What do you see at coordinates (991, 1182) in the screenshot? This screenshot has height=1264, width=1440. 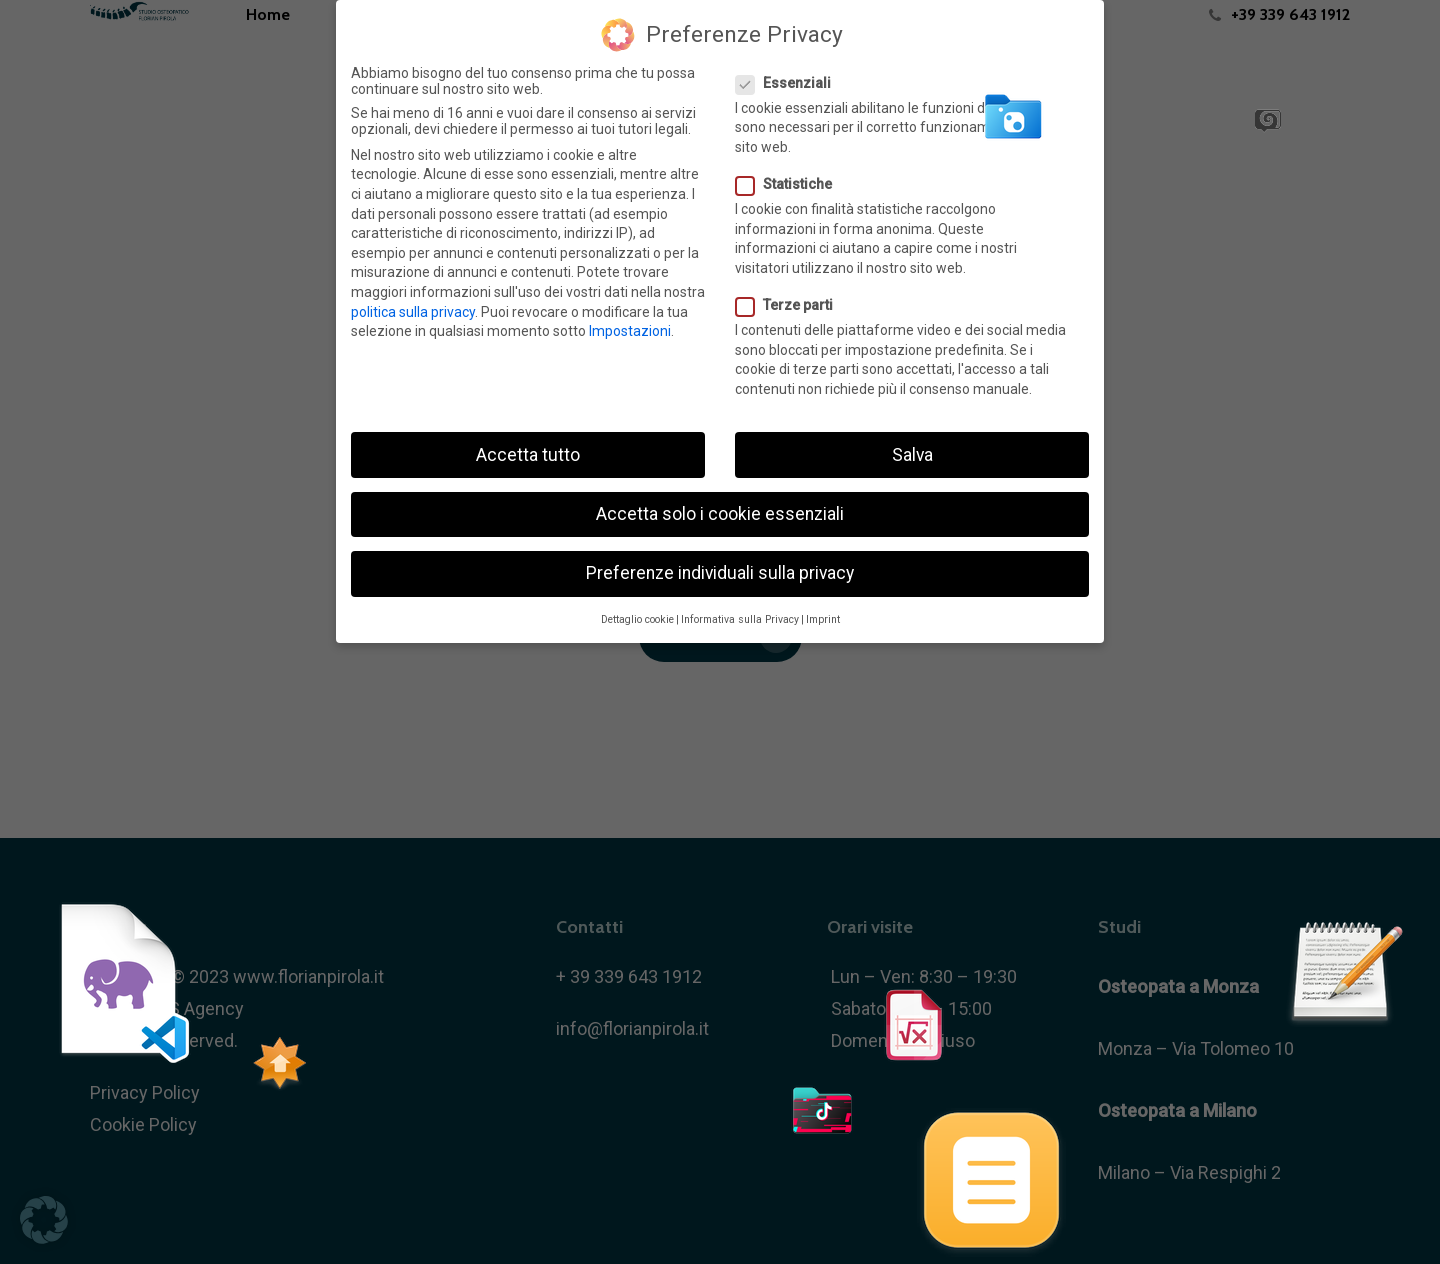 I see `access desklet preferences and settings` at bounding box center [991, 1182].